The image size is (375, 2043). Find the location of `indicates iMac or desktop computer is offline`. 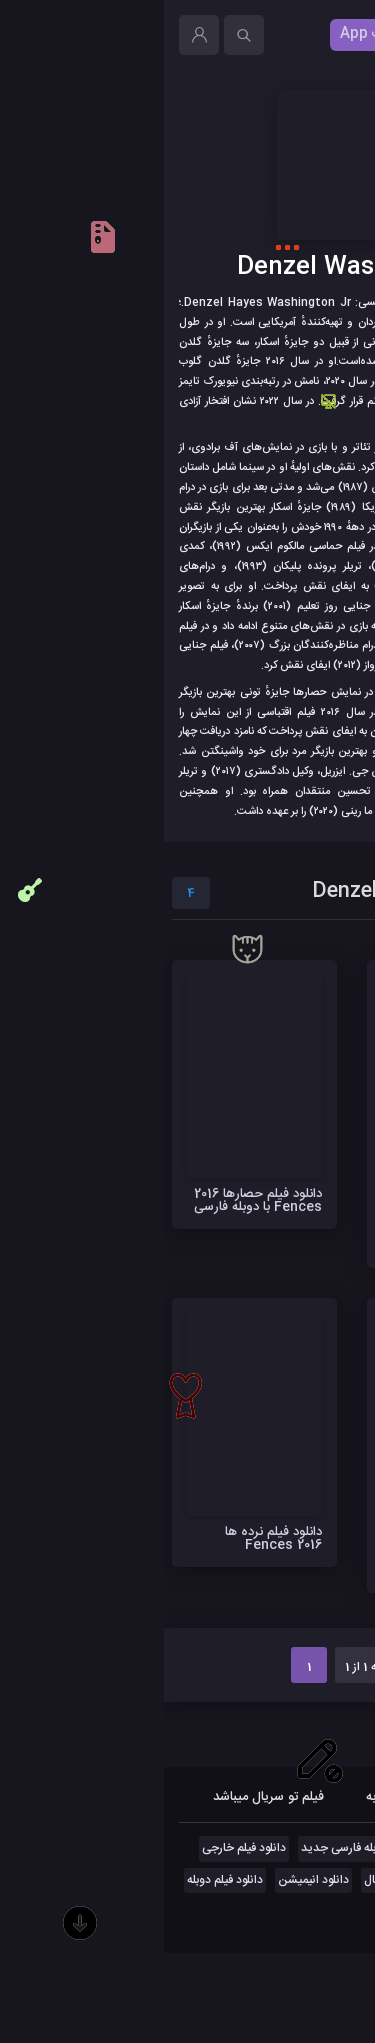

indicates iMac or desktop computer is offline is located at coordinates (328, 401).